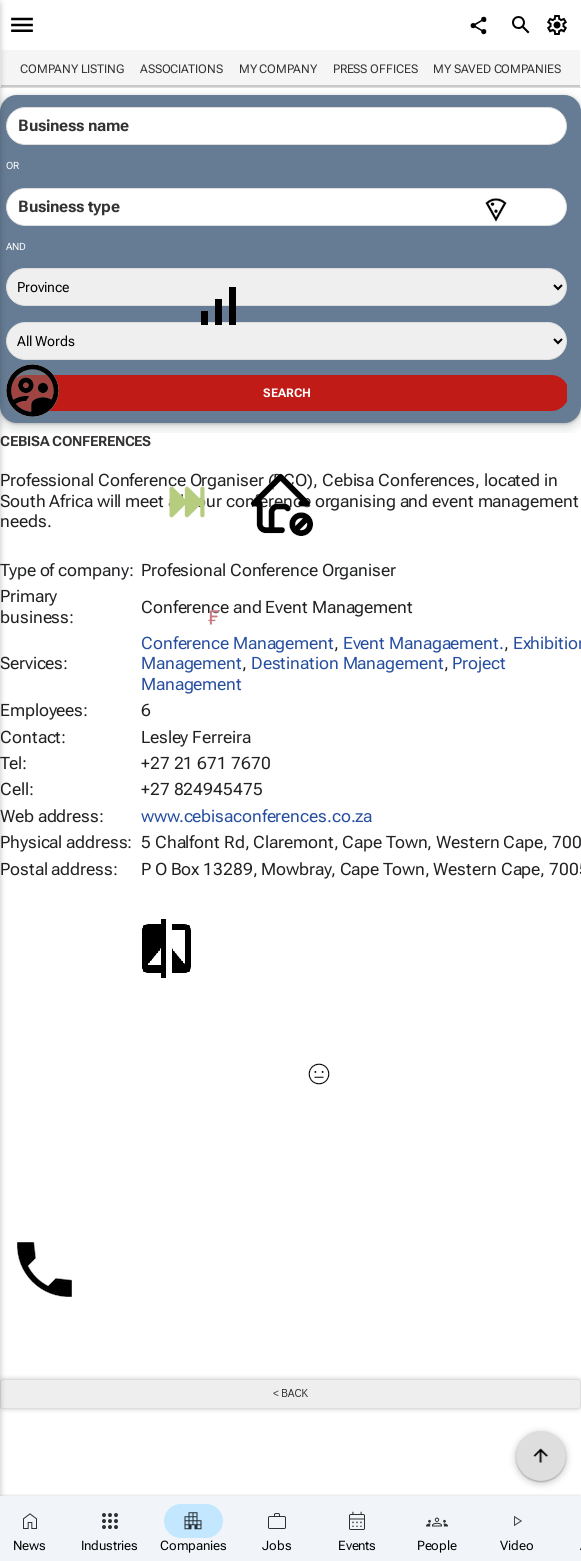  I want to click on indicates cellular network signal strength, so click(217, 306).